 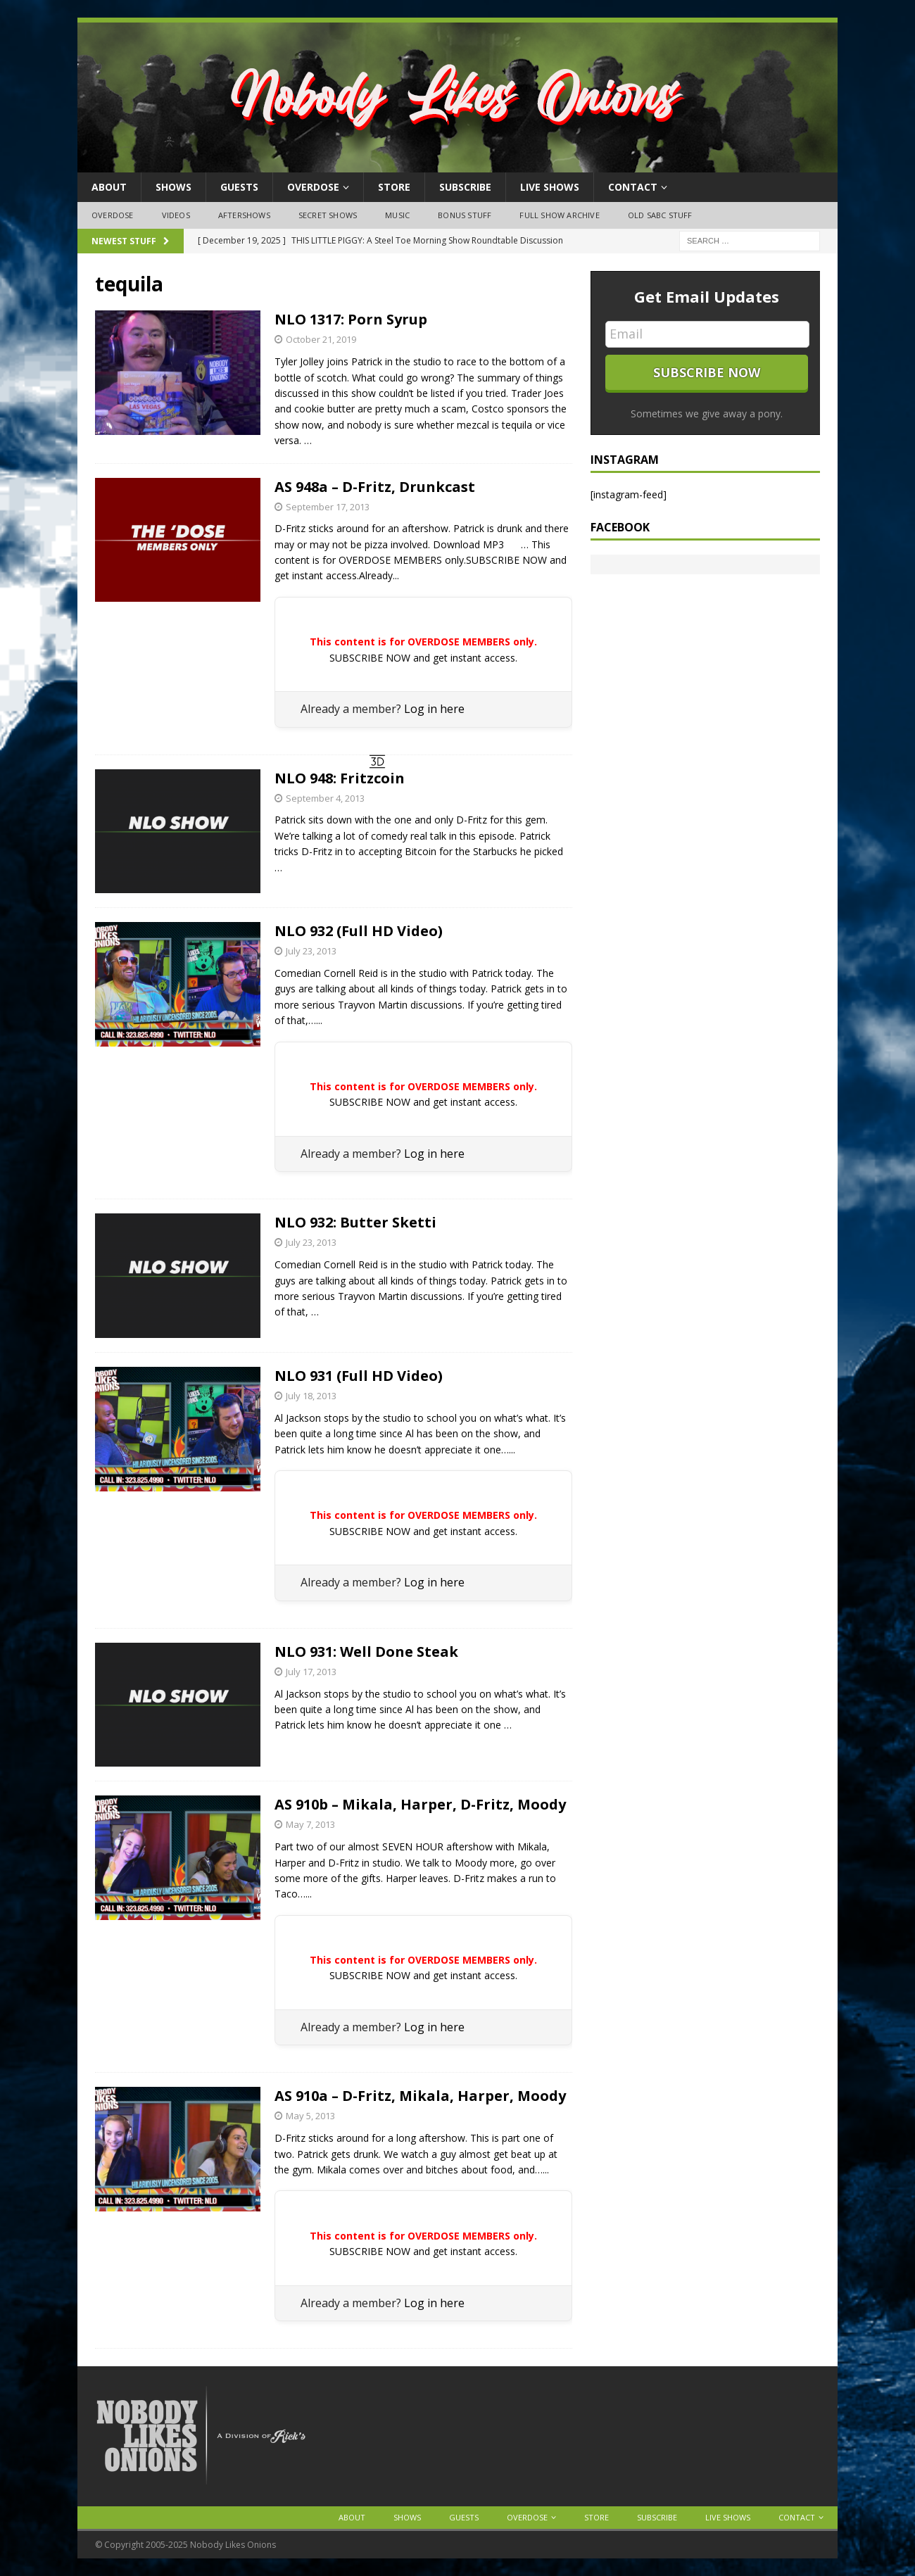 I want to click on view user profile, so click(x=169, y=141).